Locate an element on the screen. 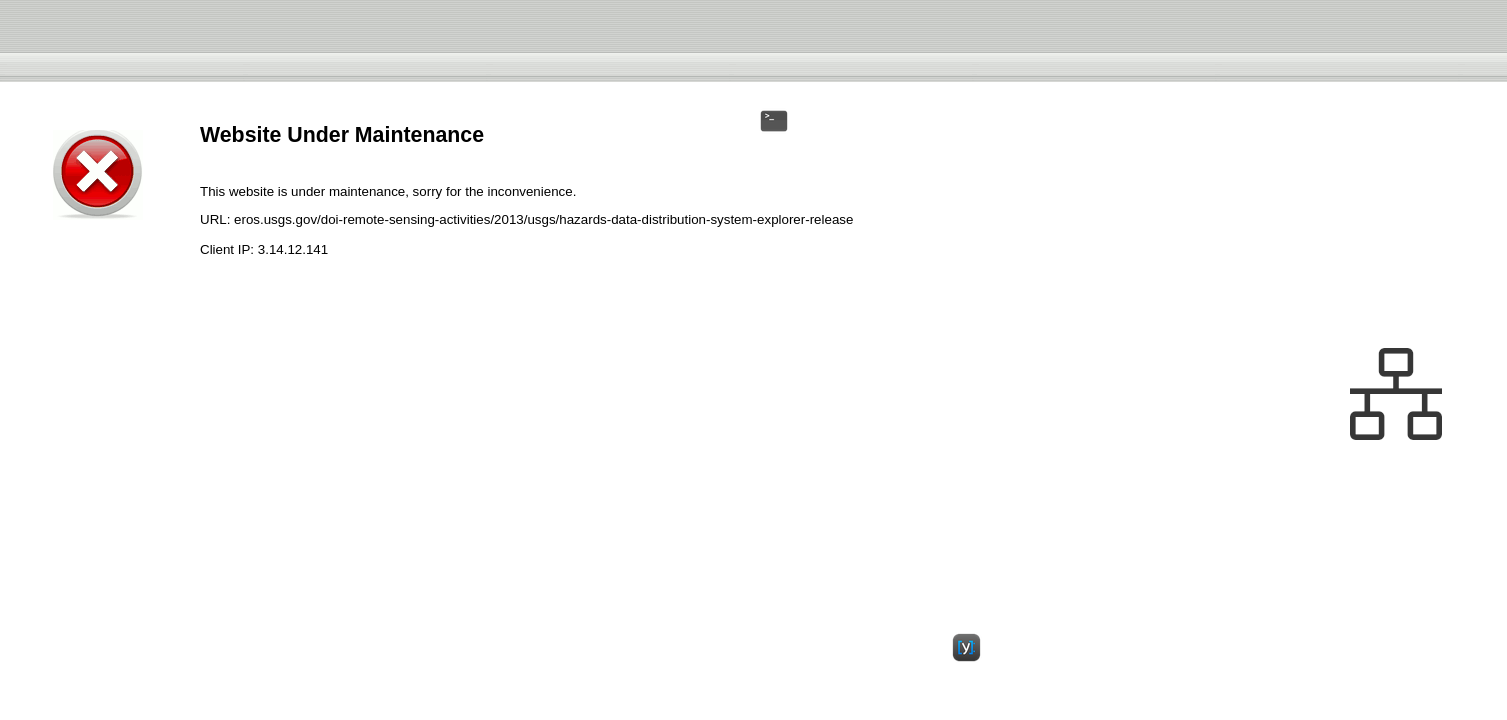  open the terminal application is located at coordinates (774, 121).